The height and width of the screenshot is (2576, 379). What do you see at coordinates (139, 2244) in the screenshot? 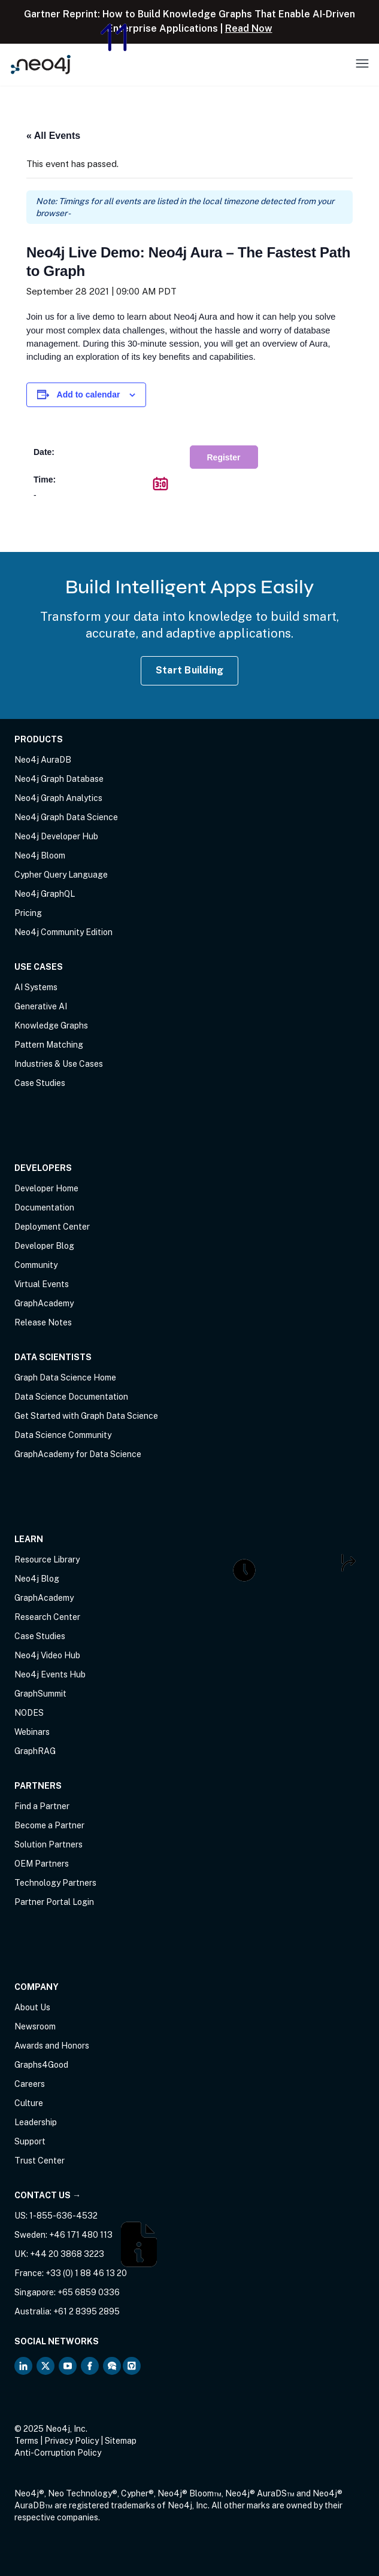
I see `view file details or properties` at bounding box center [139, 2244].